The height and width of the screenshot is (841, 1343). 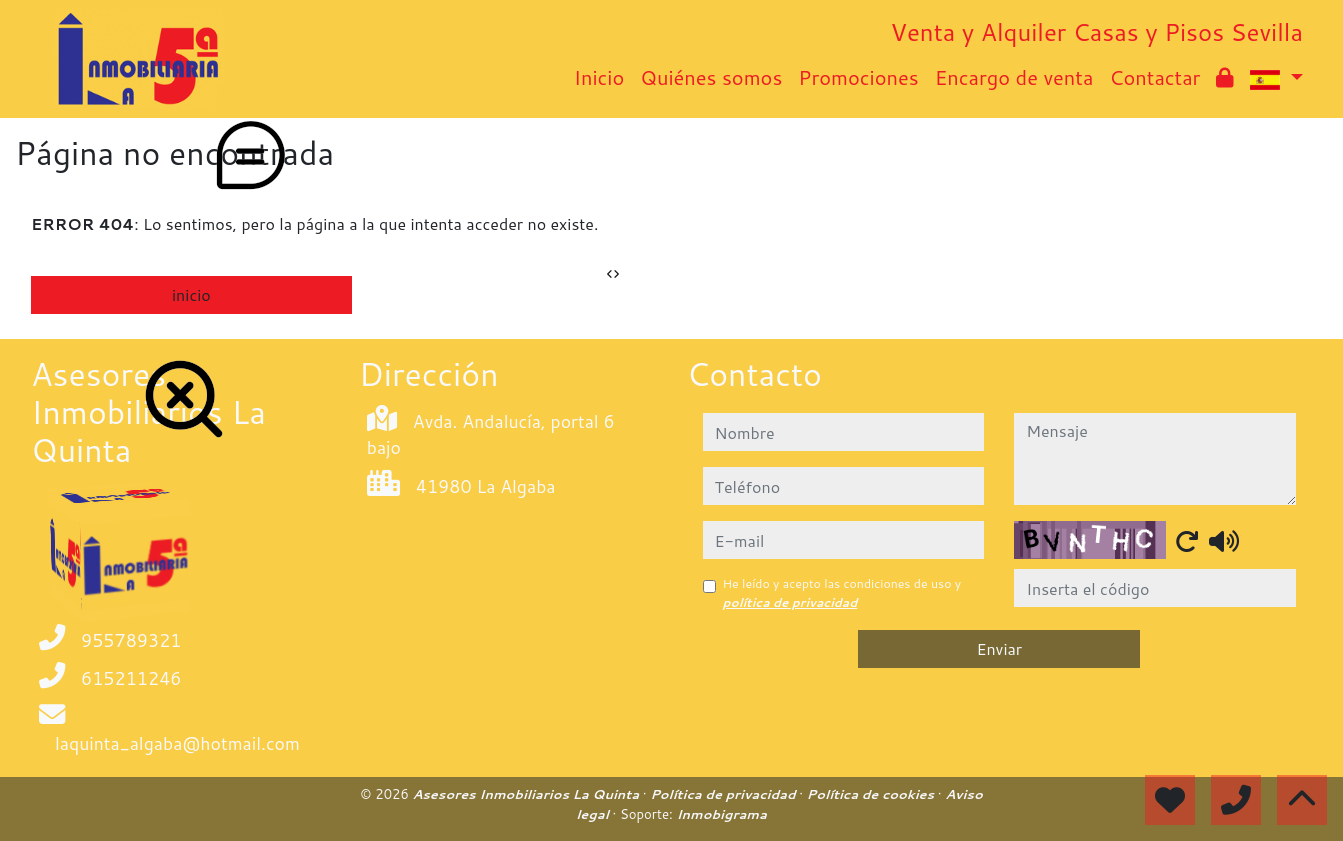 What do you see at coordinates (249, 156) in the screenshot?
I see `open chat or messaging` at bounding box center [249, 156].